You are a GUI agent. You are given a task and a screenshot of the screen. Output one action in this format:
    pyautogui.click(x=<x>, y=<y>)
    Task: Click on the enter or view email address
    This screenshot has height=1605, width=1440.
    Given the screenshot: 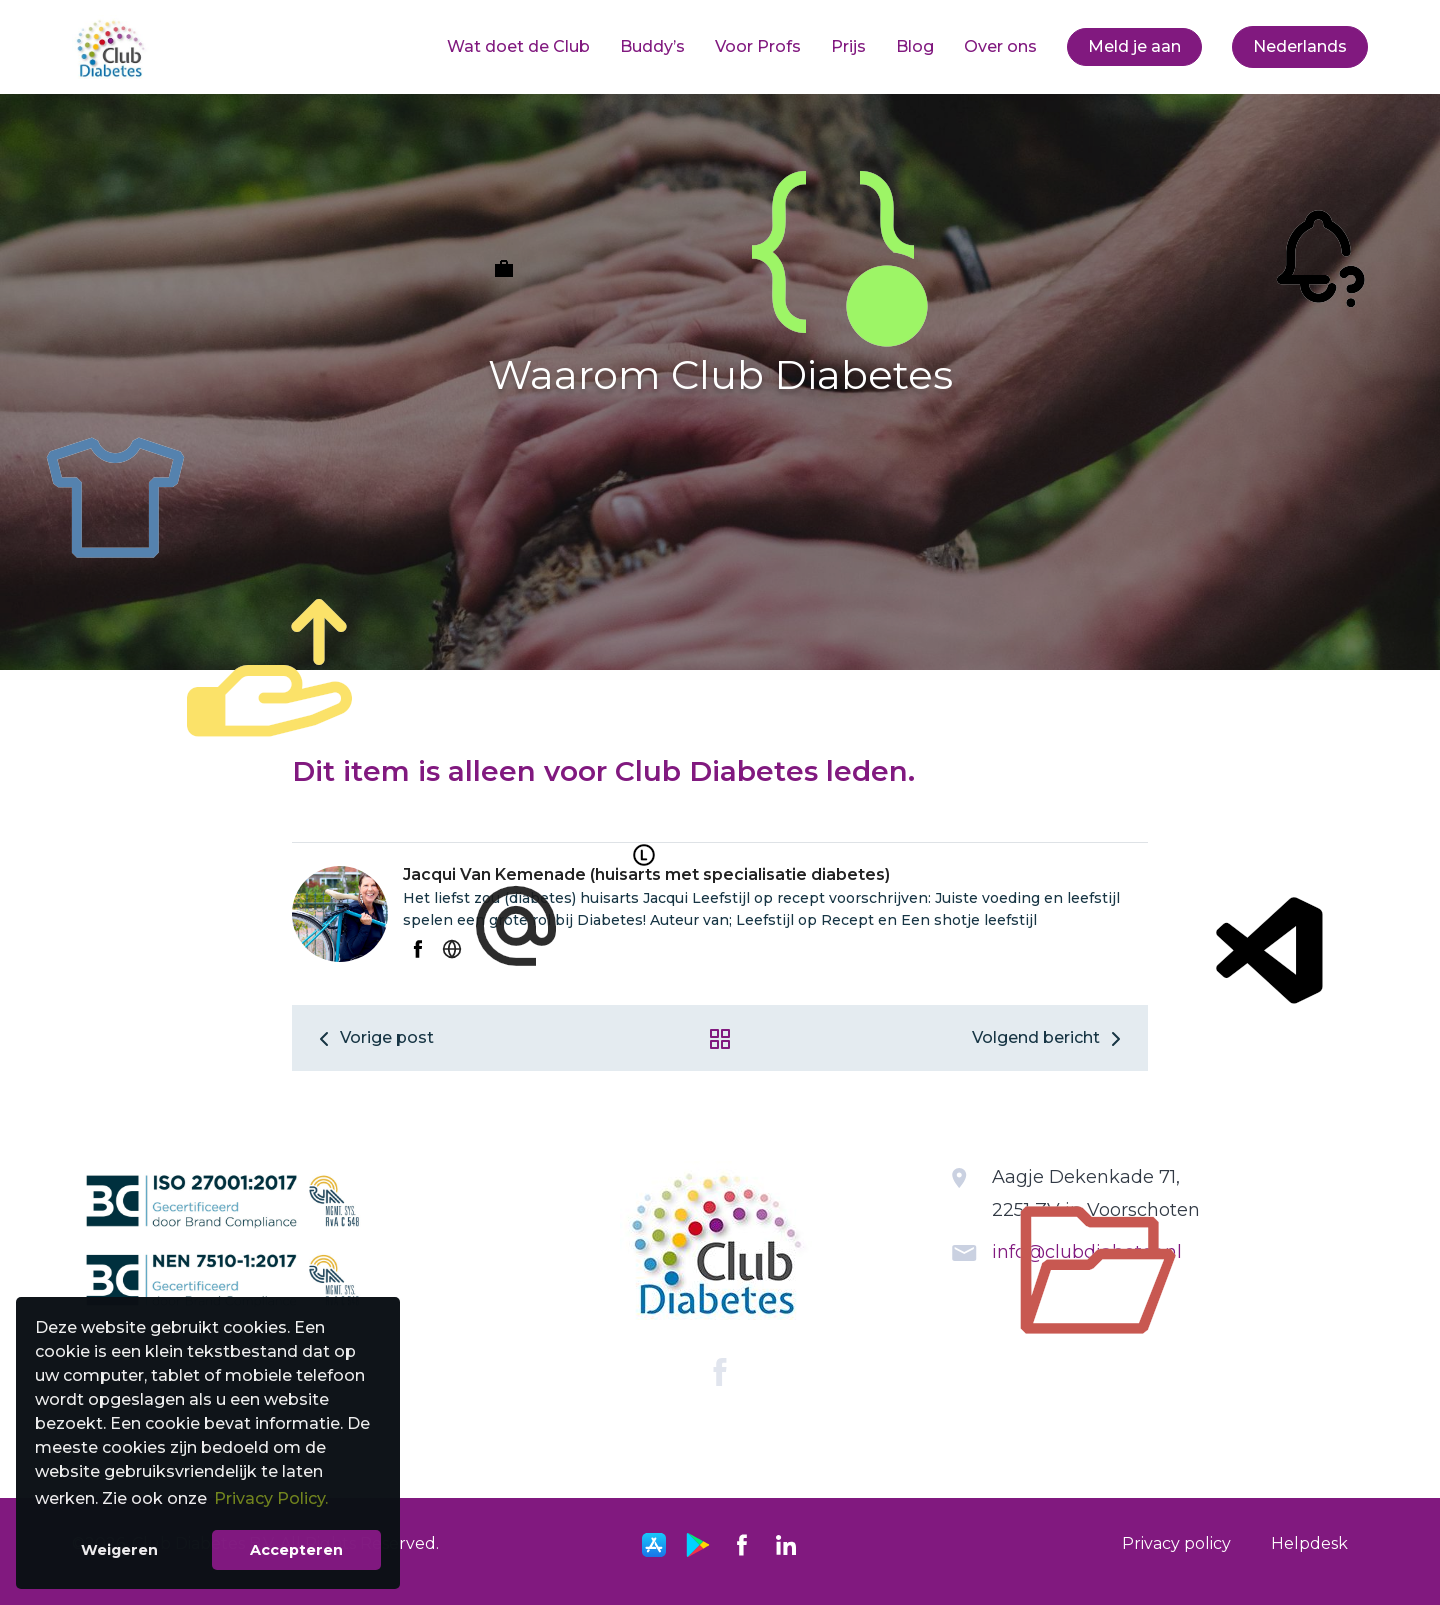 What is the action you would take?
    pyautogui.click(x=516, y=926)
    